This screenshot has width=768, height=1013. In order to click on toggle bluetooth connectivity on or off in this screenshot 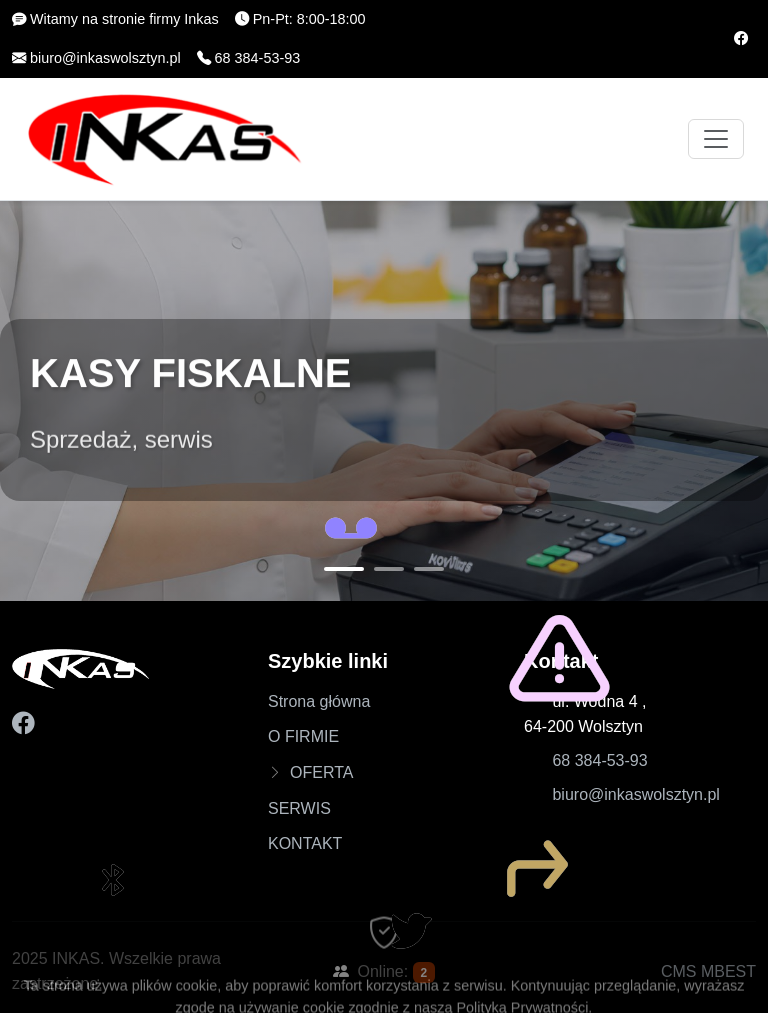, I will do `click(113, 880)`.